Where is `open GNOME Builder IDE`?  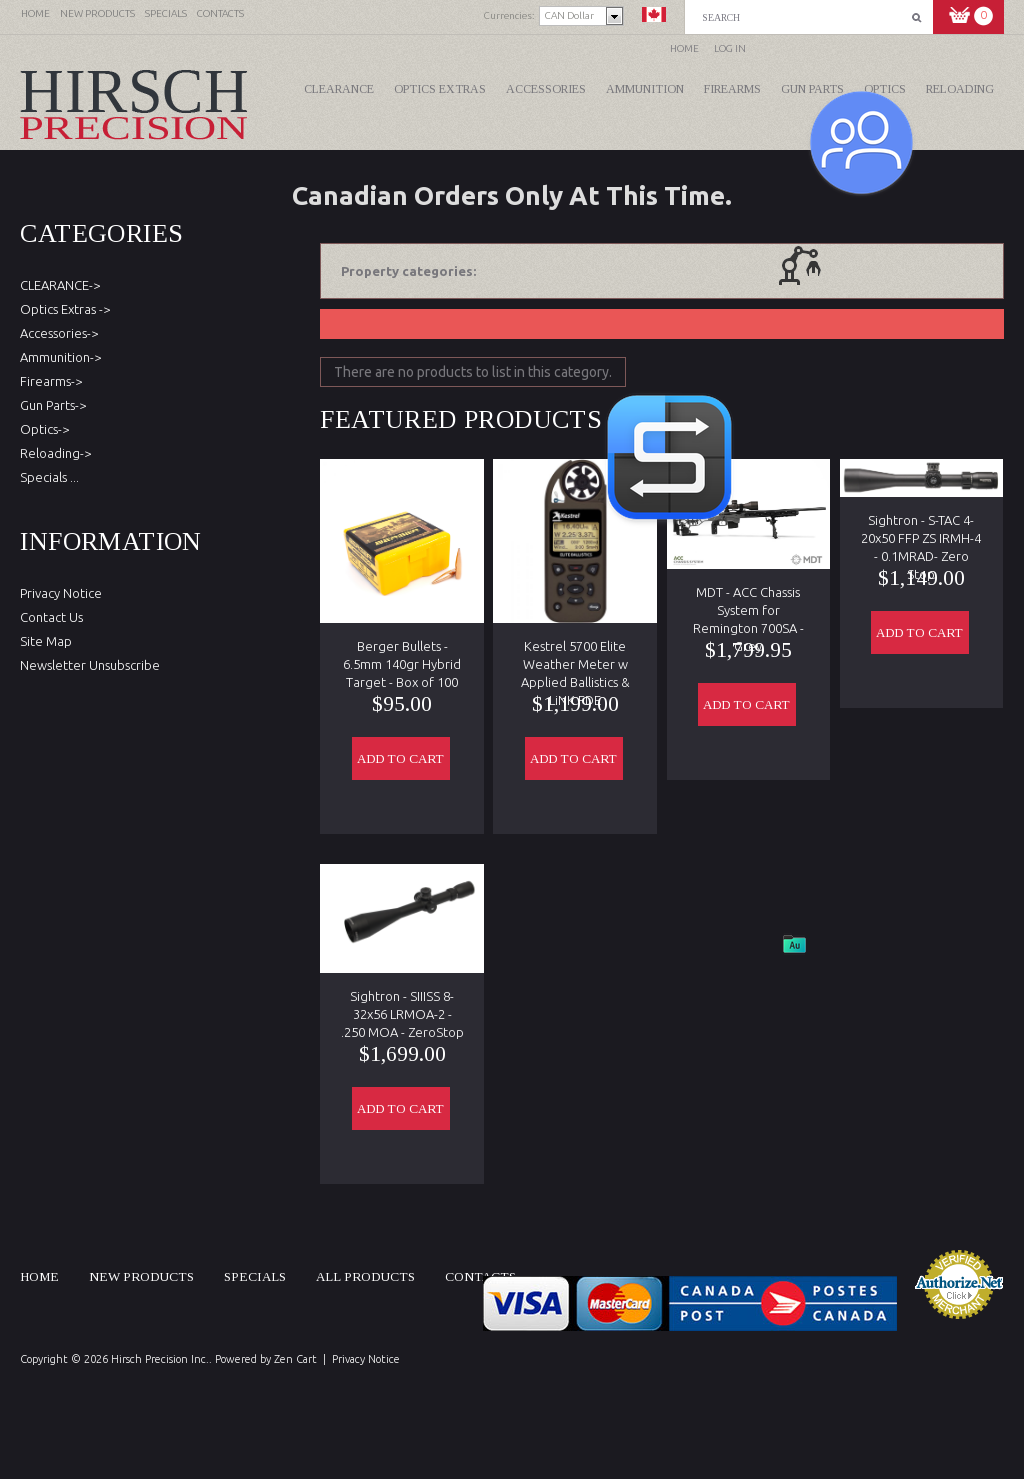
open GNOME Builder IDE is located at coordinates (800, 264).